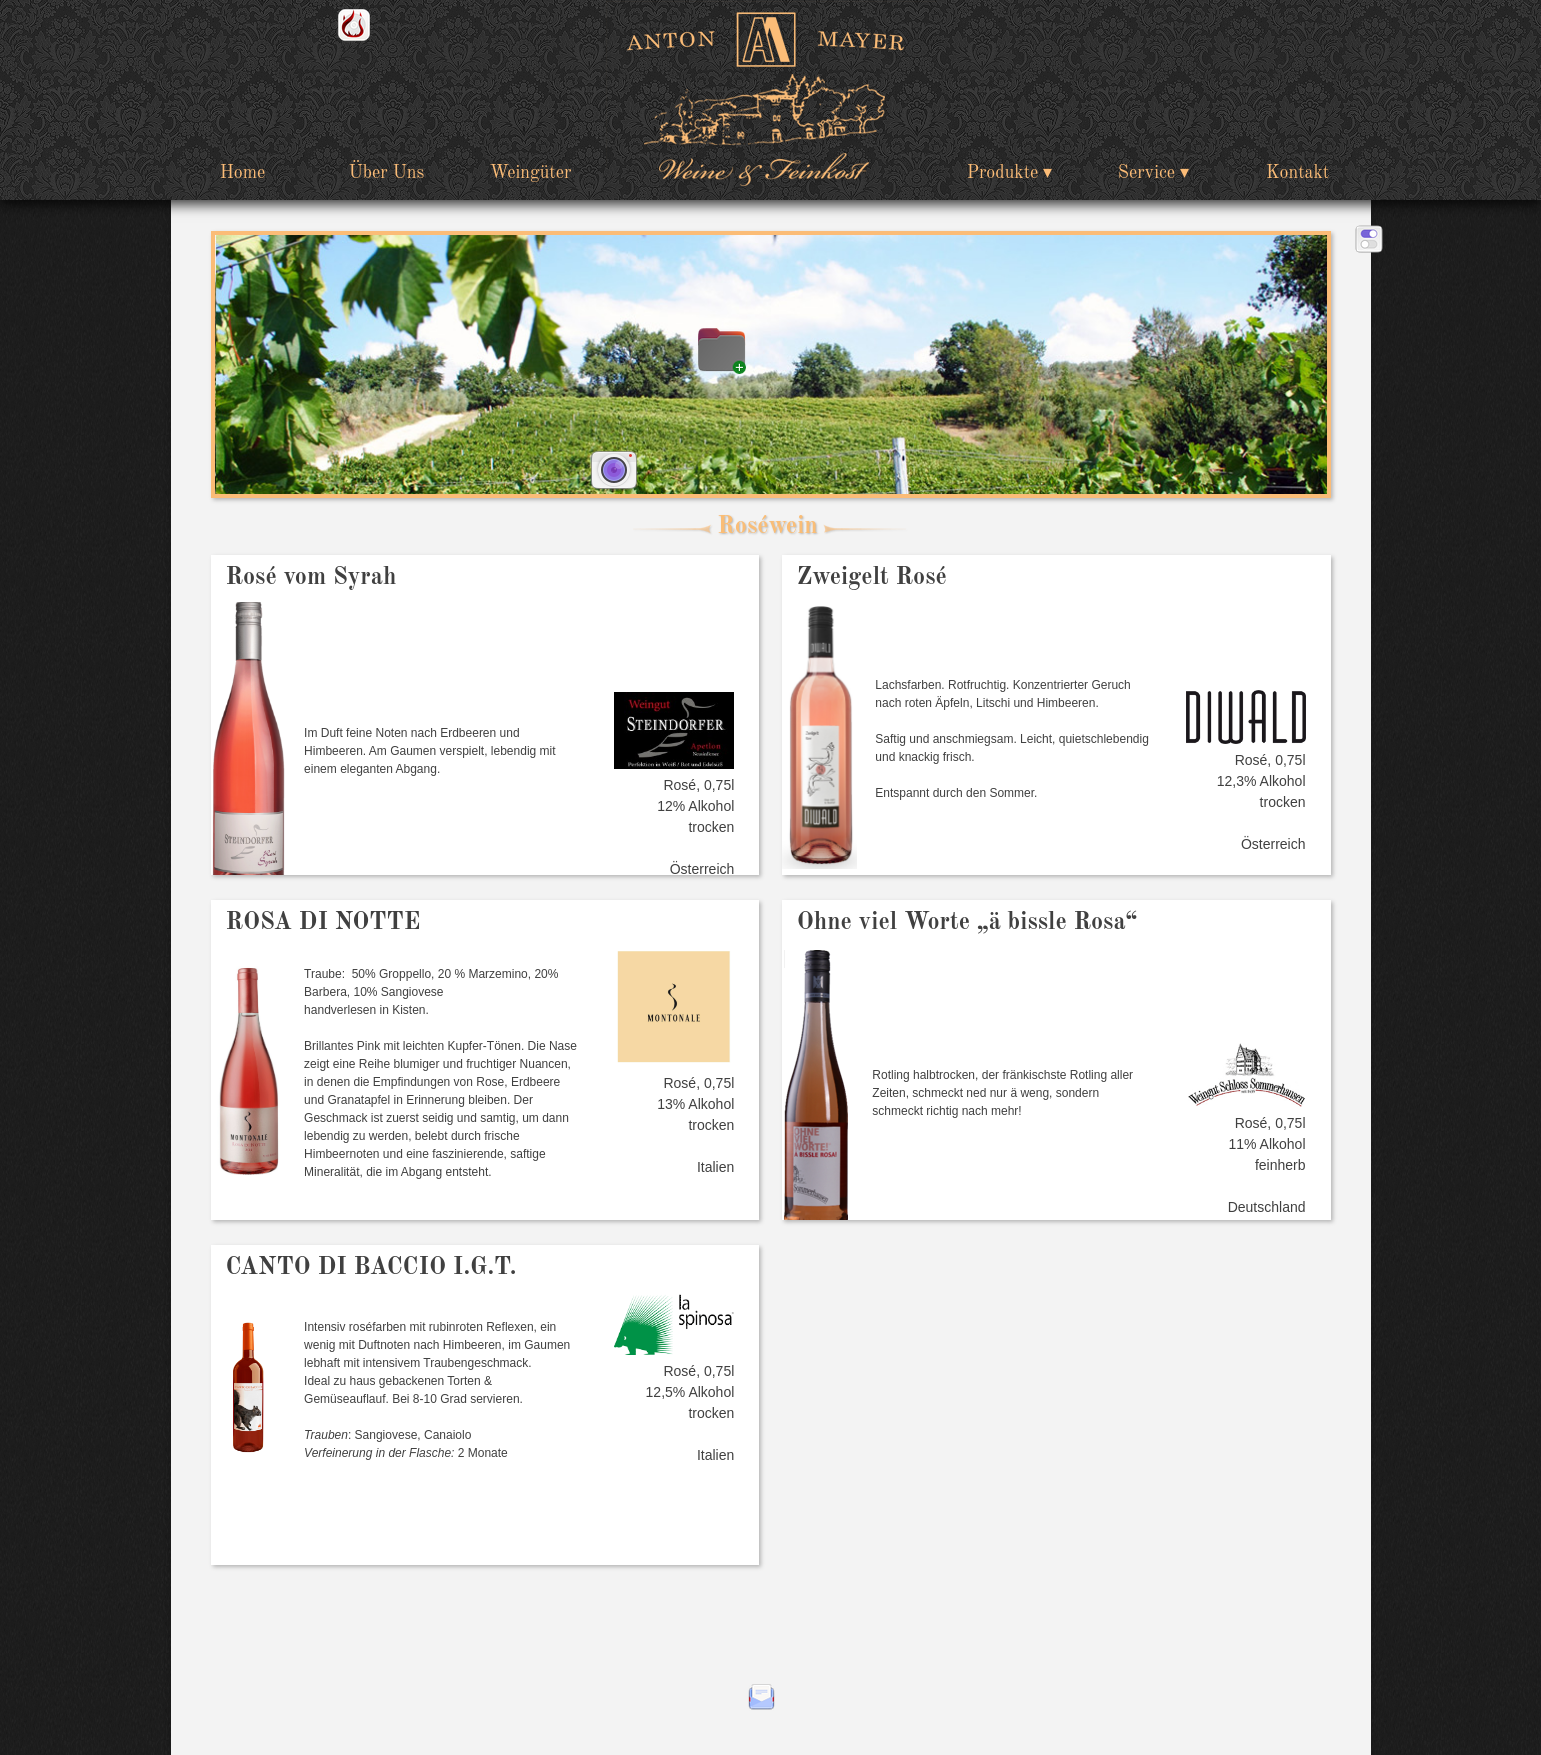  What do you see at coordinates (1369, 239) in the screenshot?
I see `open system tweaks or customization settings` at bounding box center [1369, 239].